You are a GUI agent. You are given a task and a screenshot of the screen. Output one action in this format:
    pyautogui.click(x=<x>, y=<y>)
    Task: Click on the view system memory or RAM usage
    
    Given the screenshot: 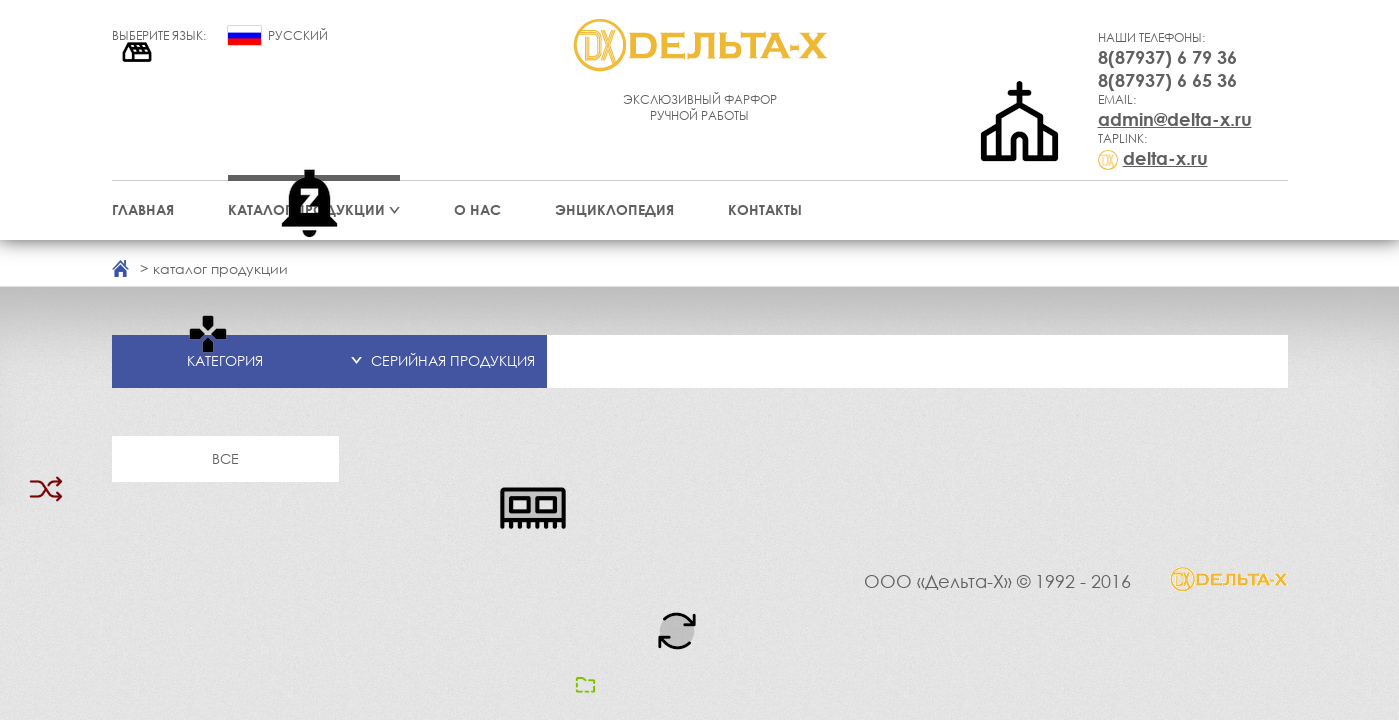 What is the action you would take?
    pyautogui.click(x=533, y=507)
    